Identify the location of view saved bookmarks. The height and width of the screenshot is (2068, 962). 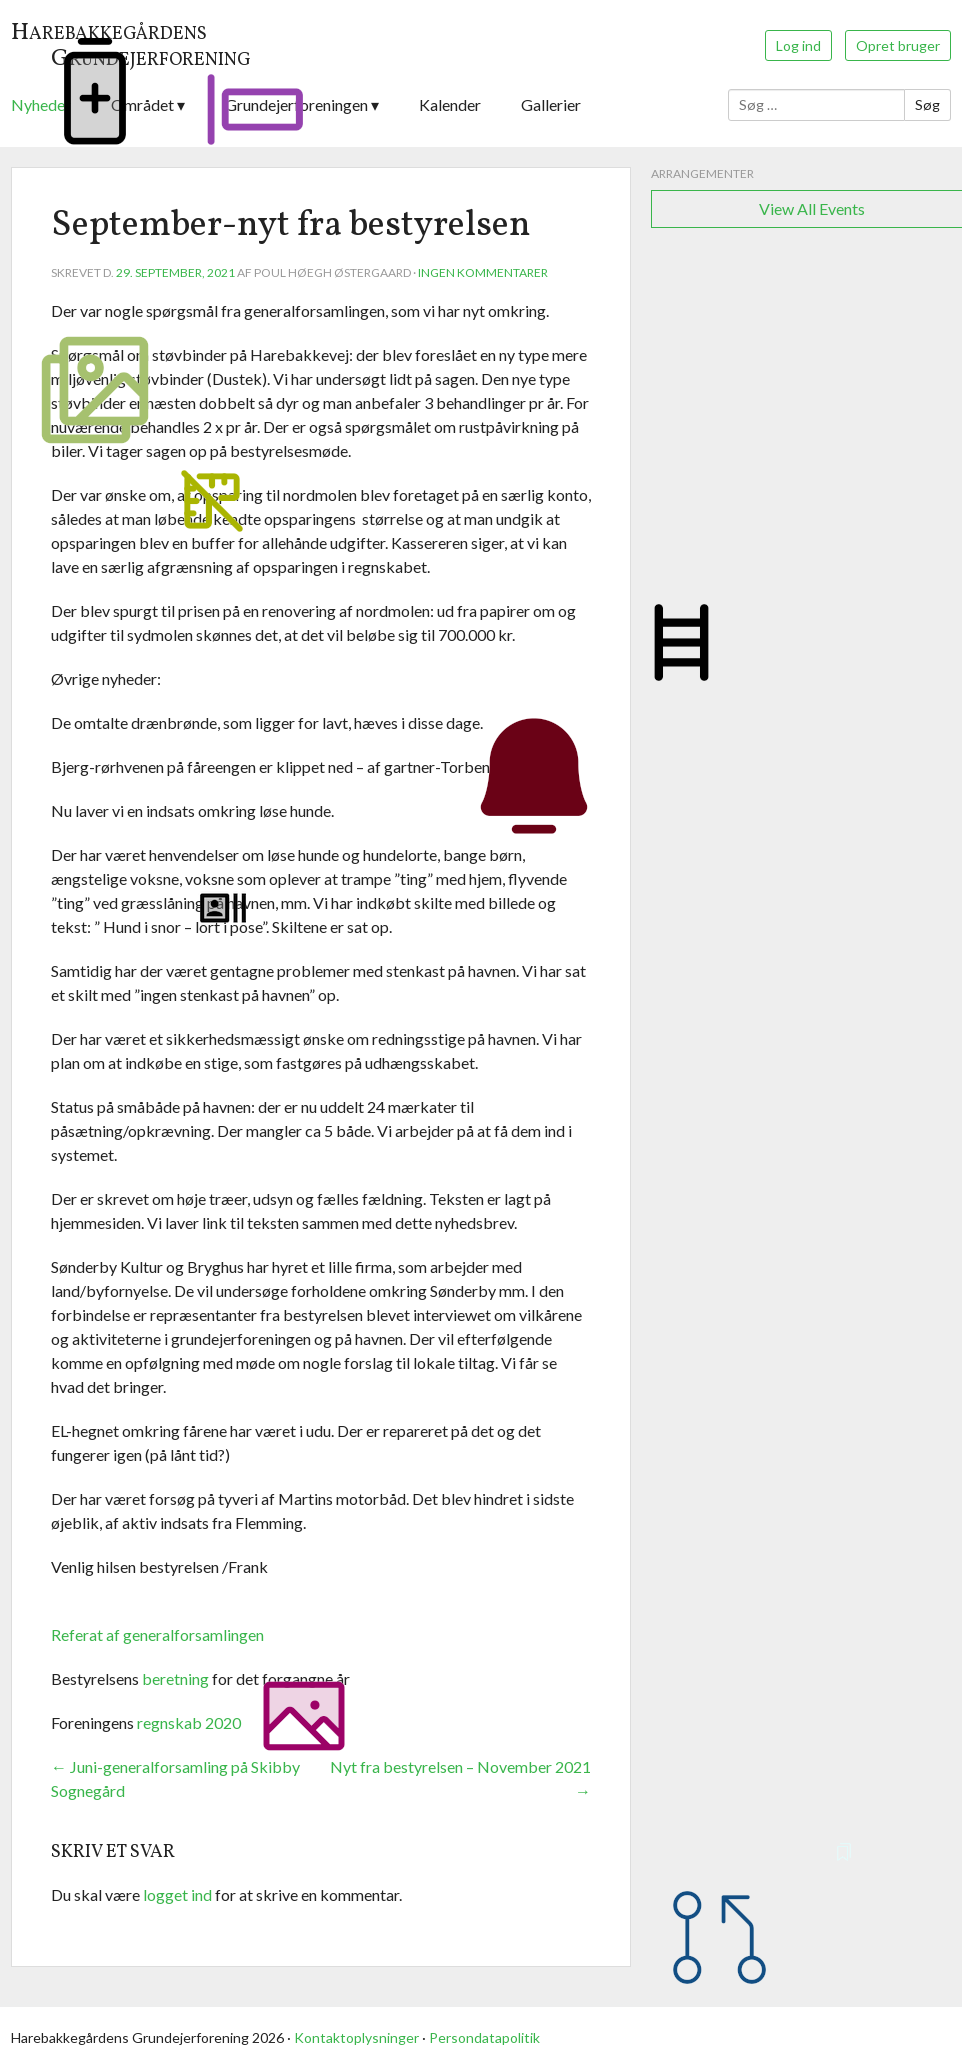
(844, 1852).